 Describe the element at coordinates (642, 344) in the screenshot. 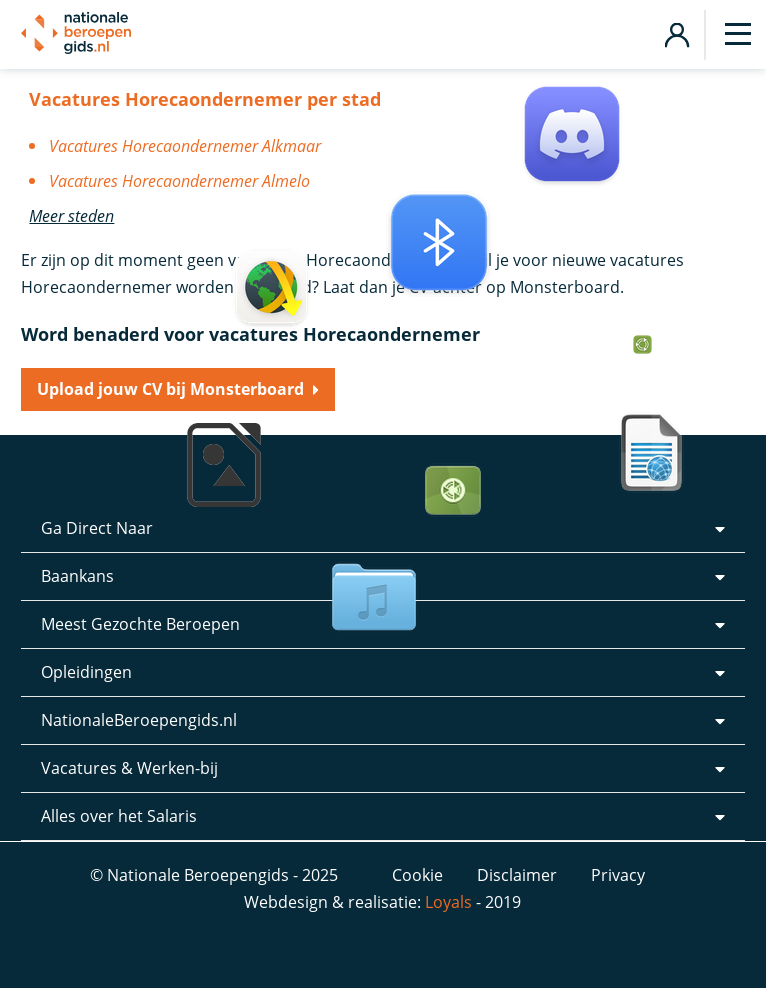

I see `launch ubuntu mate application` at that location.